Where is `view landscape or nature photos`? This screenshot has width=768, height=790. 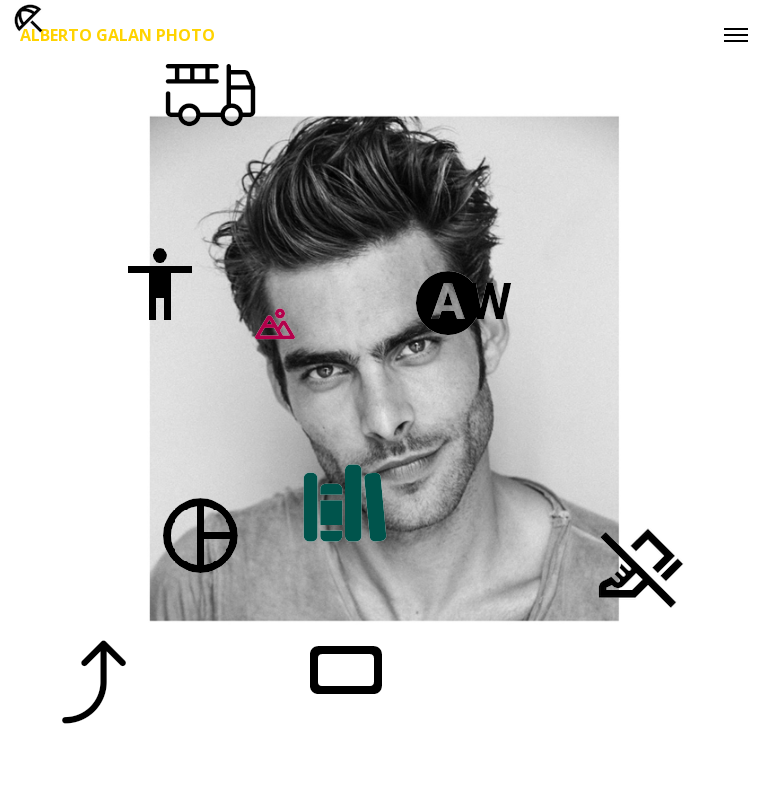 view landscape or nature photos is located at coordinates (275, 326).